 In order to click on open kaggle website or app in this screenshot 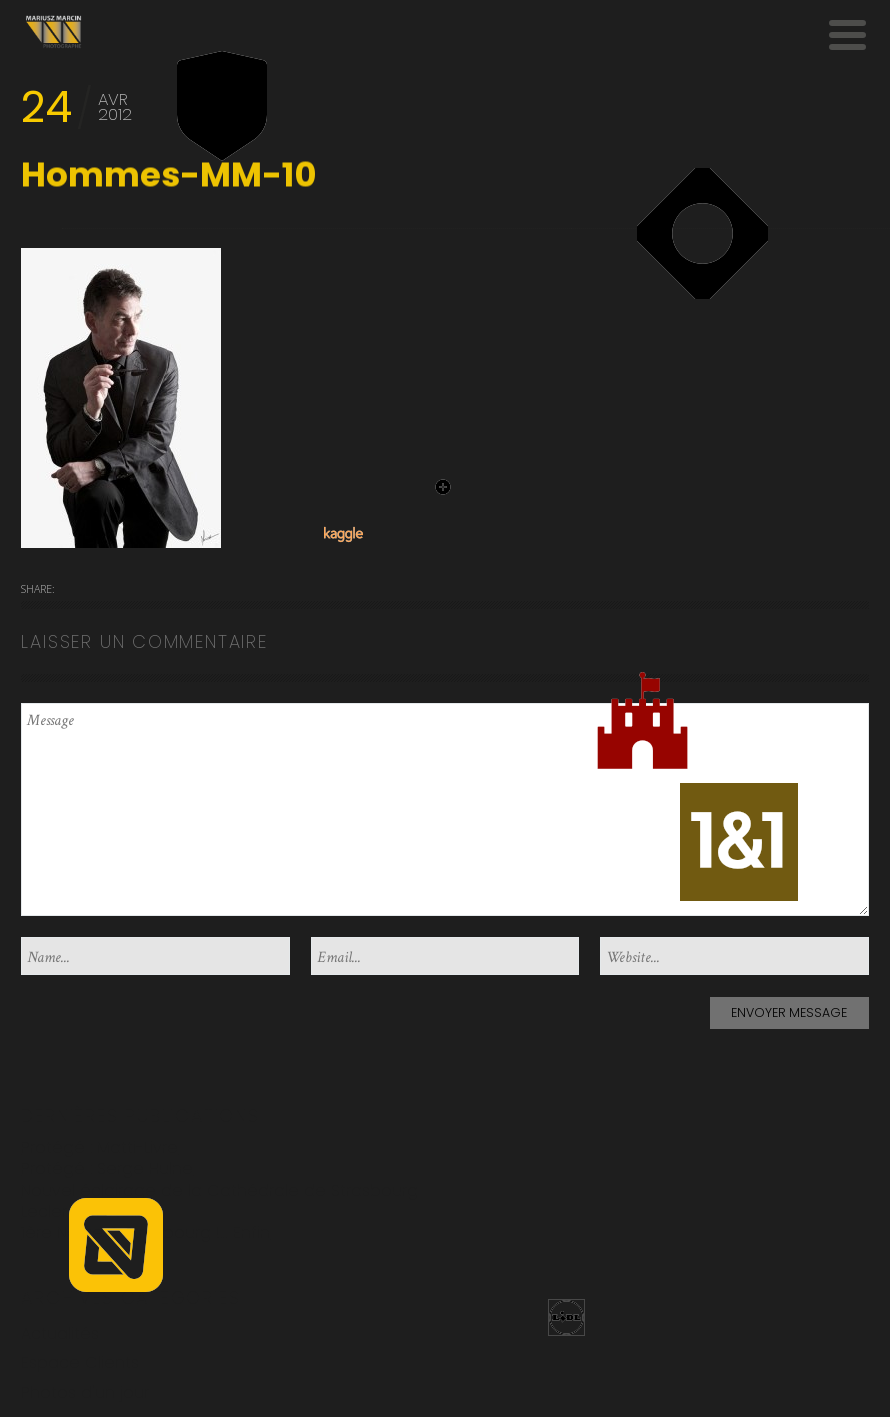, I will do `click(343, 534)`.